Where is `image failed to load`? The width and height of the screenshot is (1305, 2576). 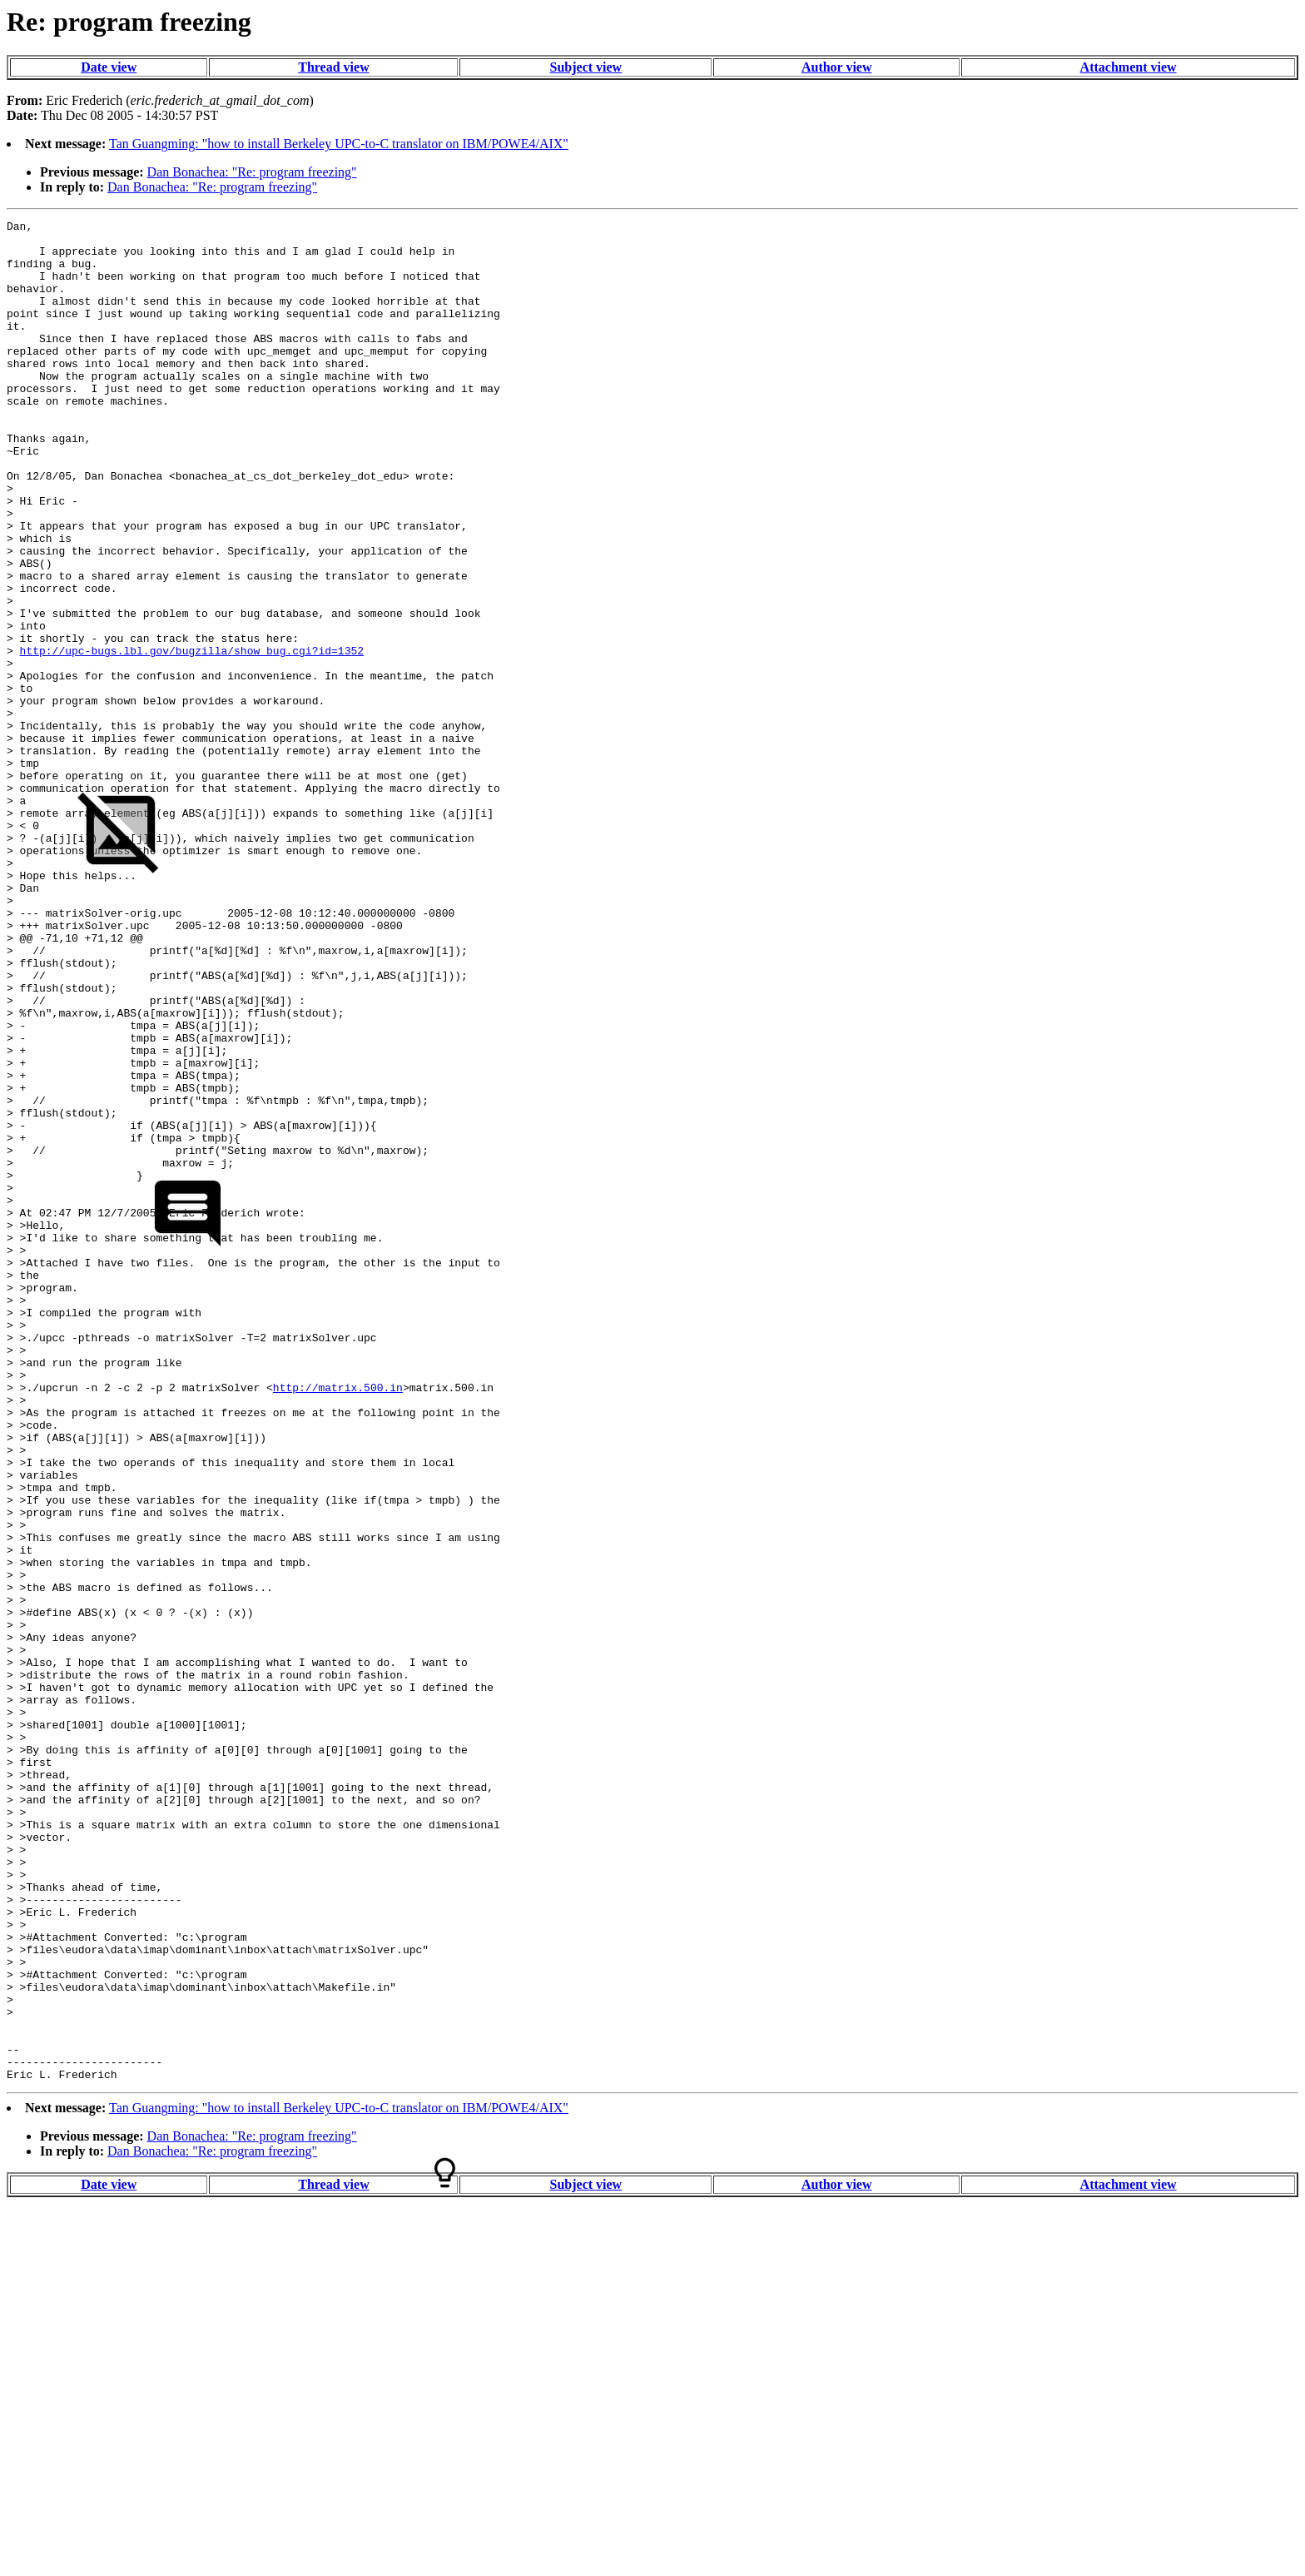
image failed to load is located at coordinates (121, 830).